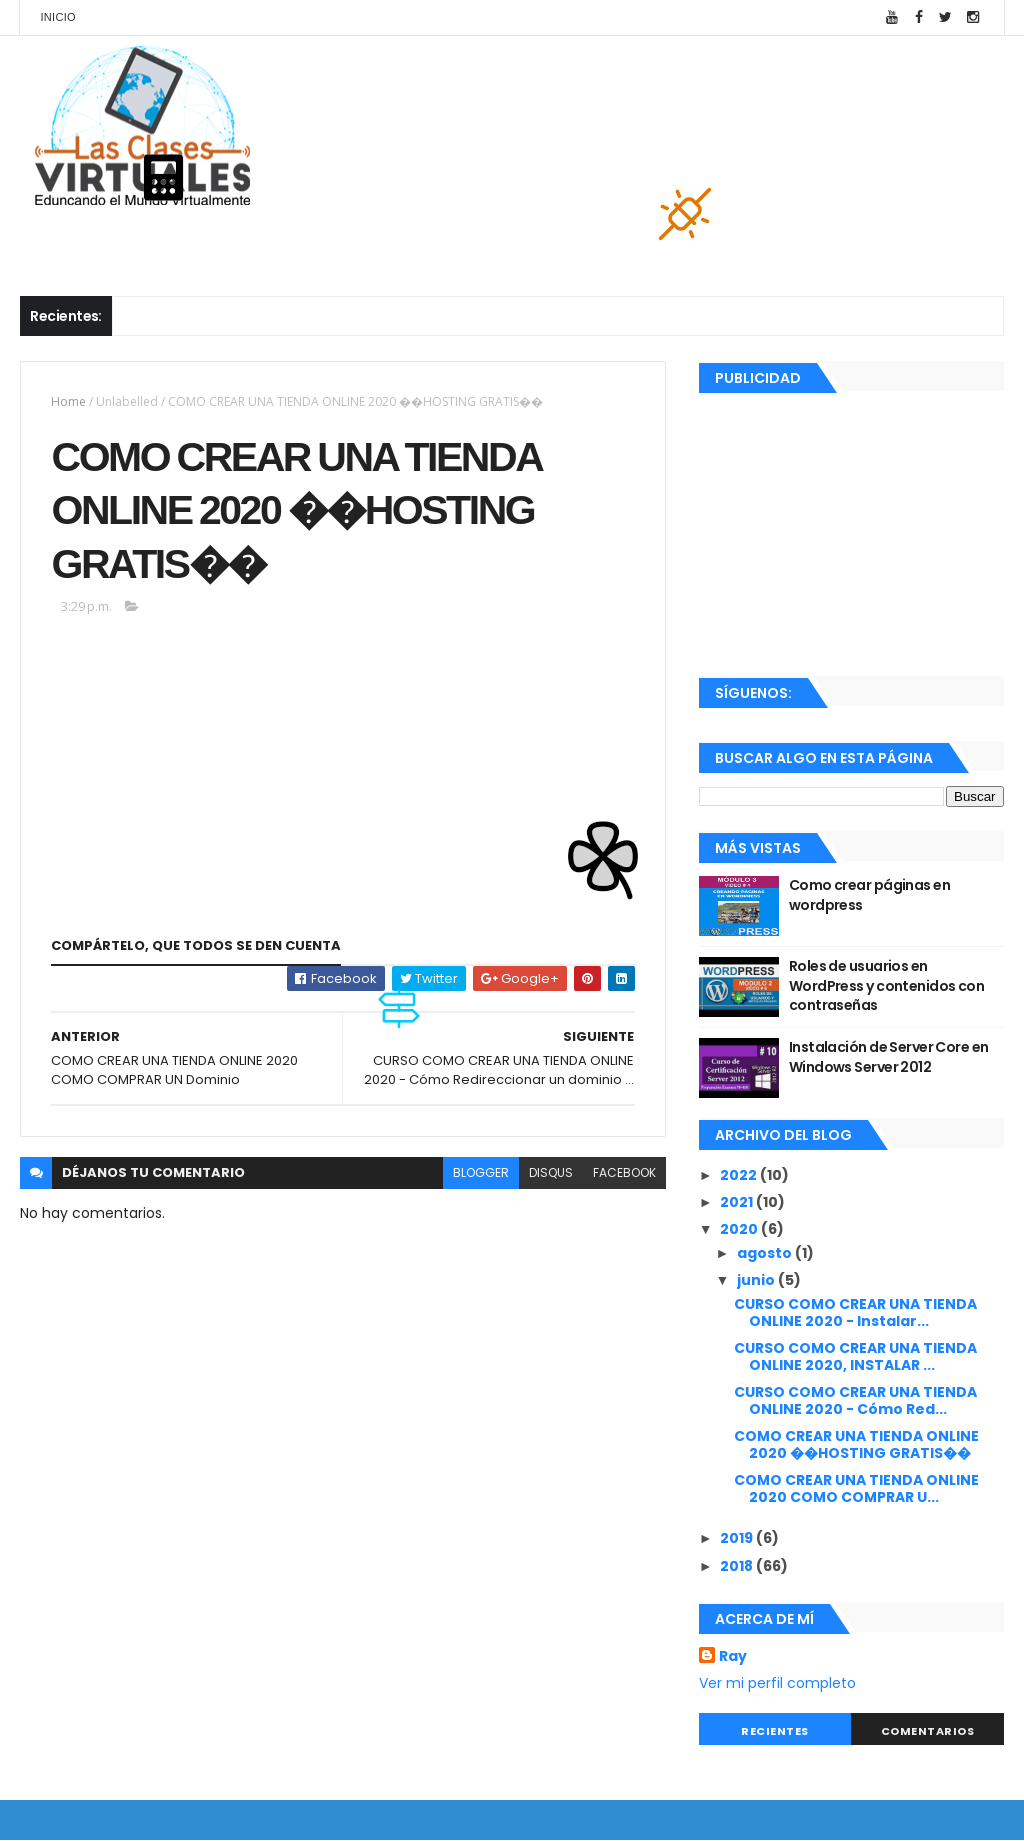  Describe the element at coordinates (603, 859) in the screenshot. I see `indicates a lucky or bonus reward` at that location.